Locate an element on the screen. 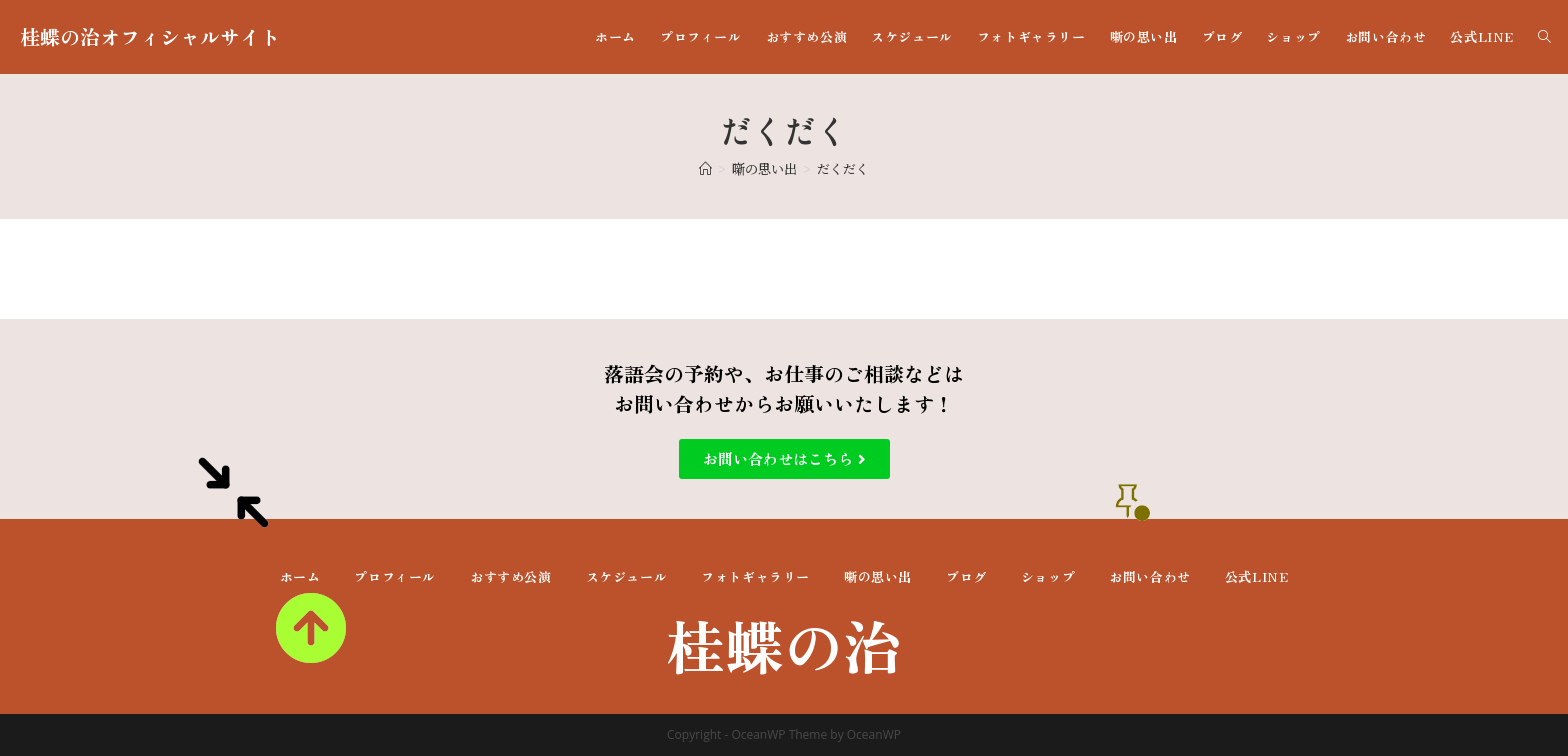 Image resolution: width=1568 pixels, height=756 pixels. minimize or reduce window size is located at coordinates (233, 492).